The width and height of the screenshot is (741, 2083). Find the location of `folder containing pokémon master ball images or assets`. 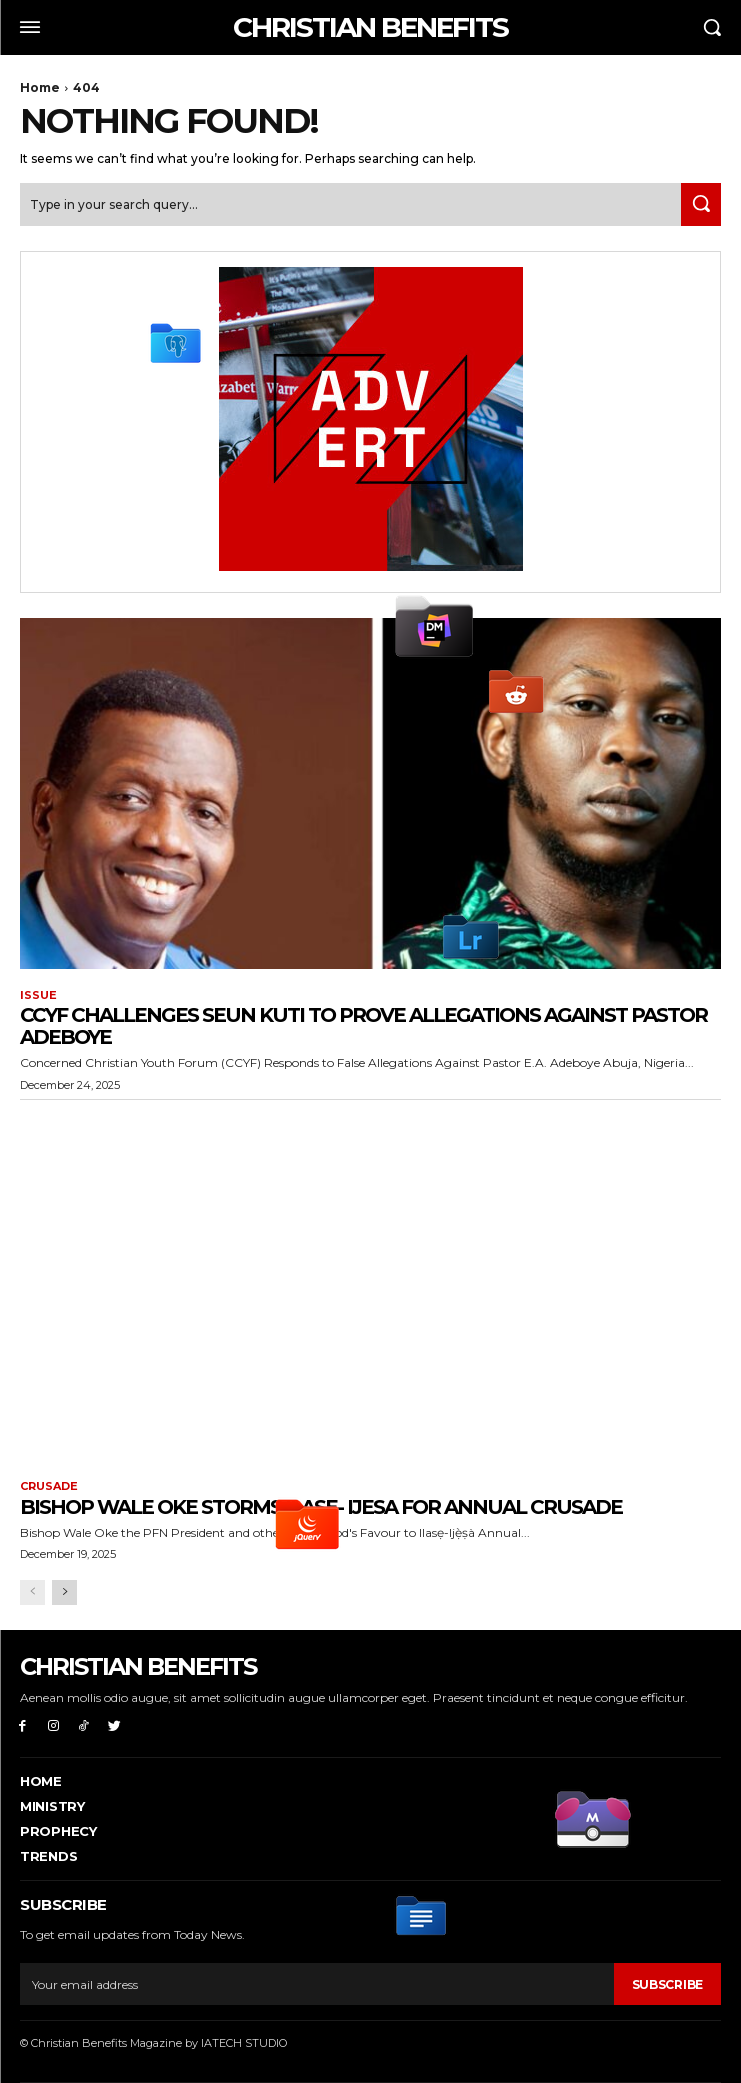

folder containing pokémon master ball images or assets is located at coordinates (592, 1821).